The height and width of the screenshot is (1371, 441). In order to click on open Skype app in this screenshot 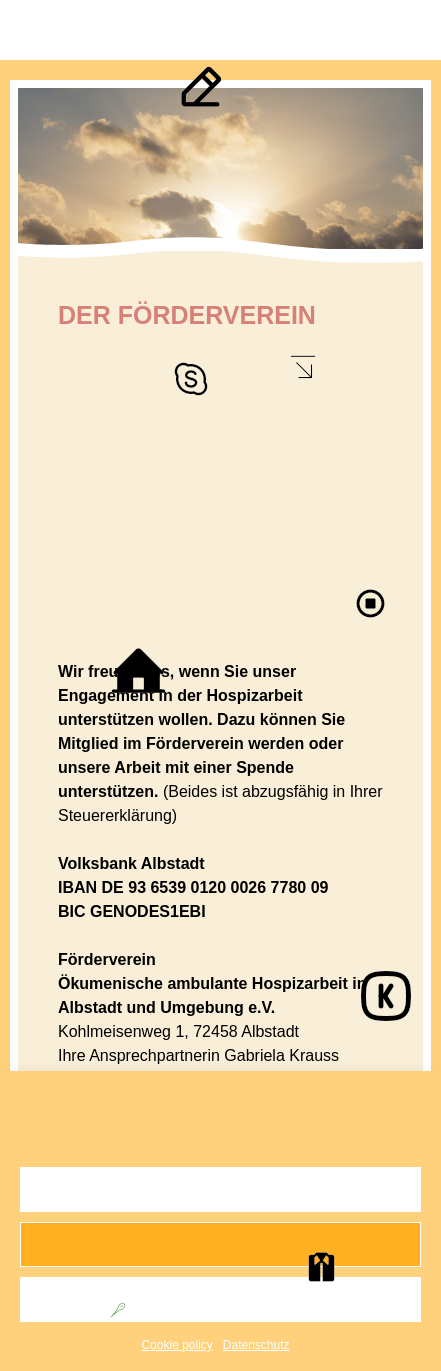, I will do `click(191, 379)`.